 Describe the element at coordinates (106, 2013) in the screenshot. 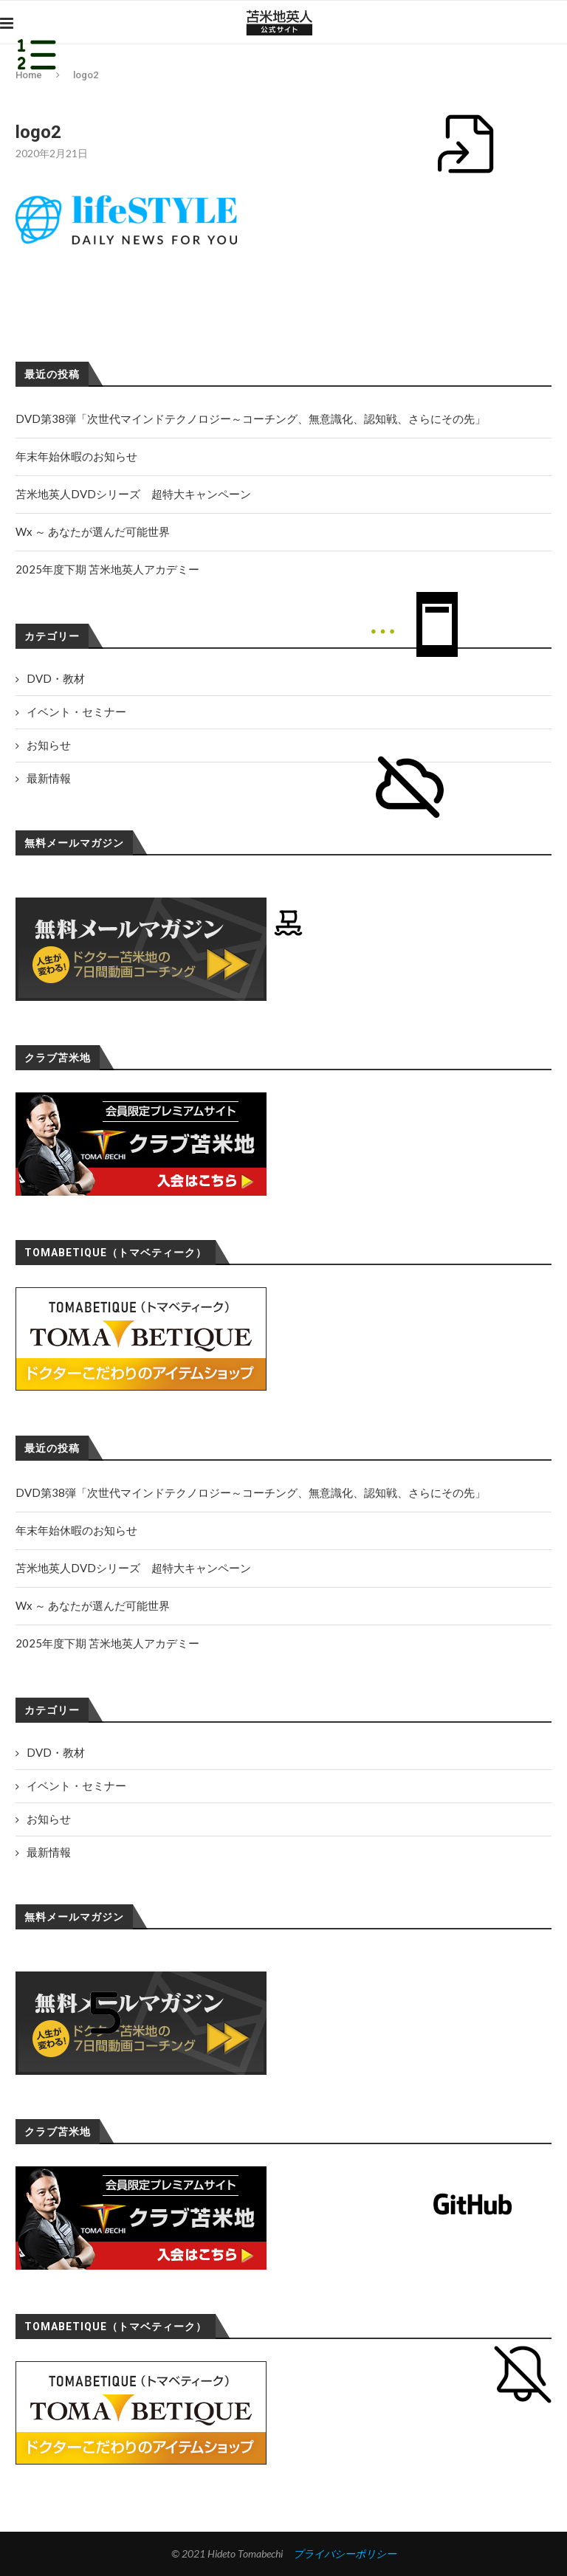

I see `indicates the number five in a list or count` at that location.